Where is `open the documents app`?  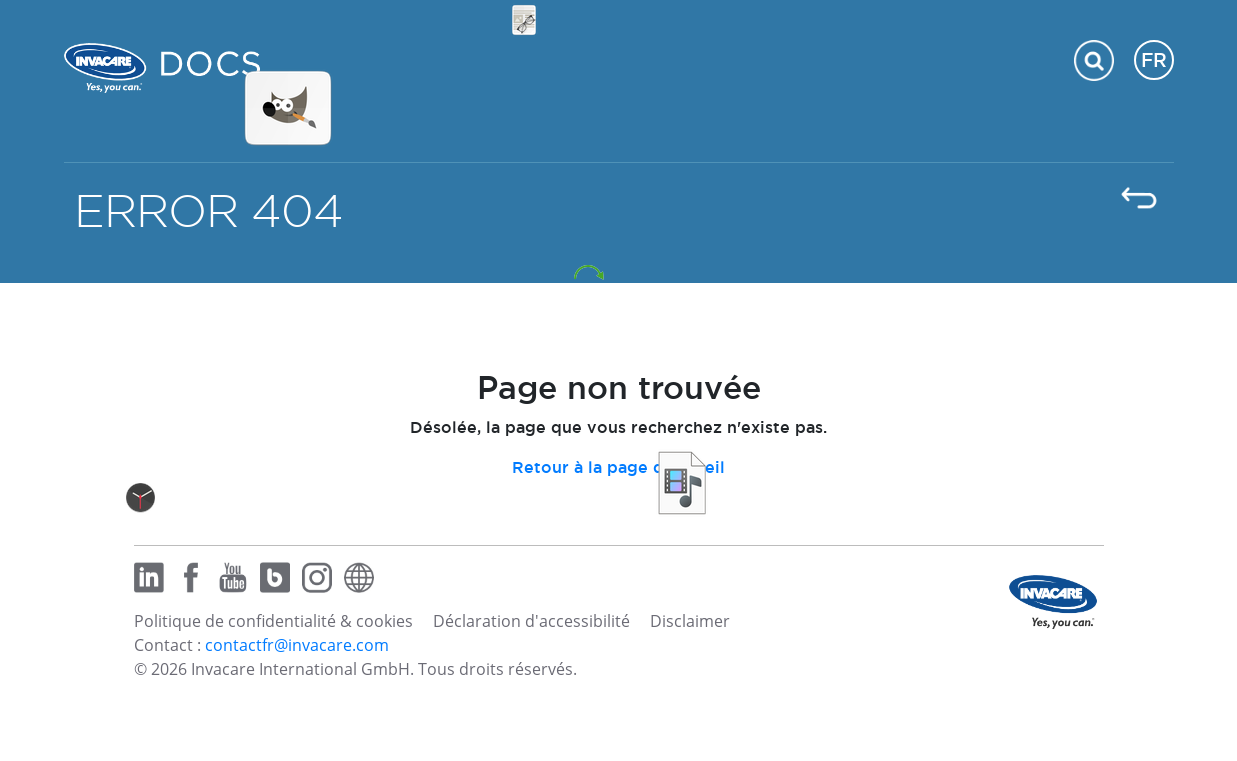 open the documents app is located at coordinates (524, 20).